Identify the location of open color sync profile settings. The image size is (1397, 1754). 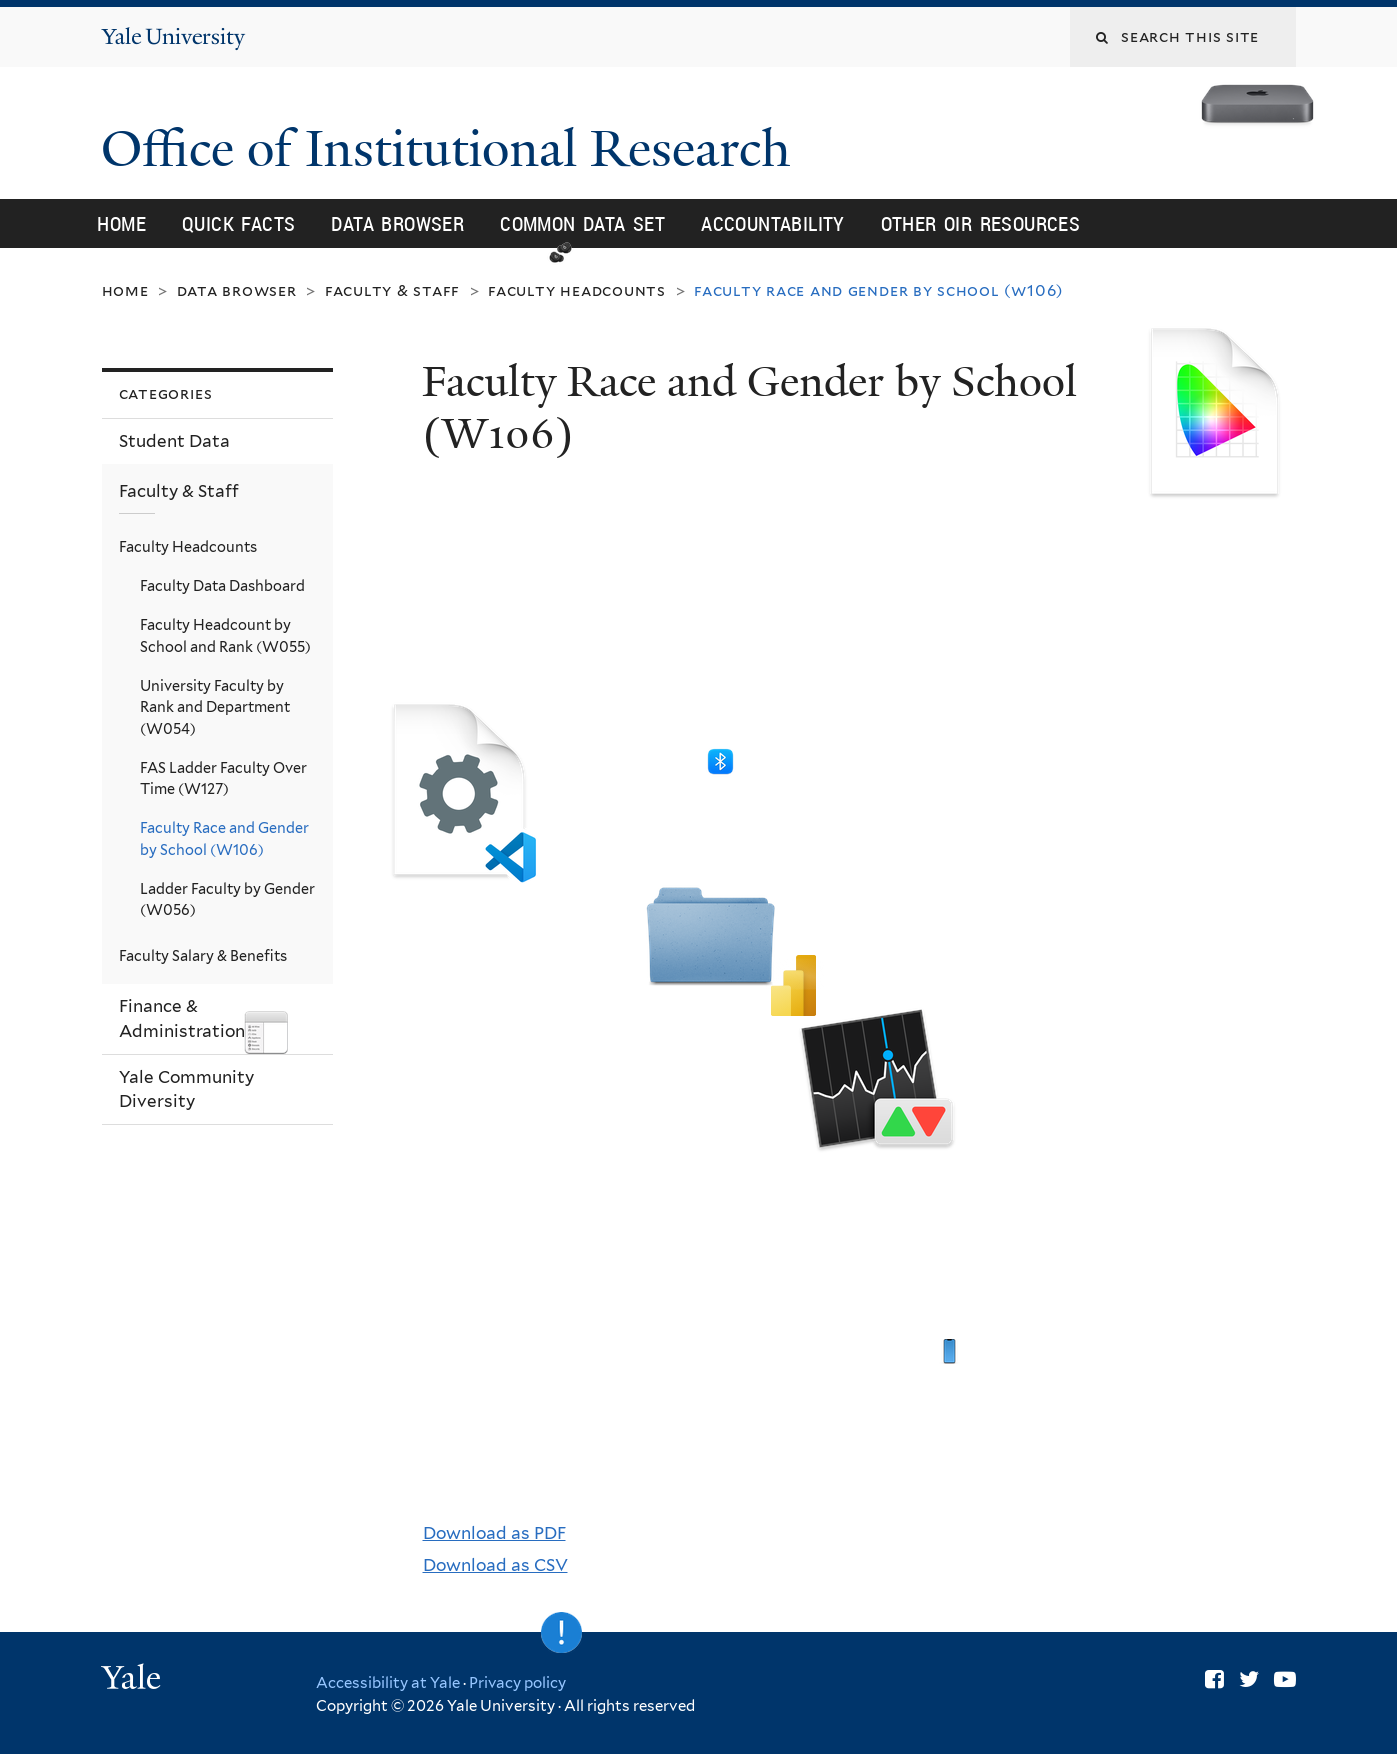
(1214, 415).